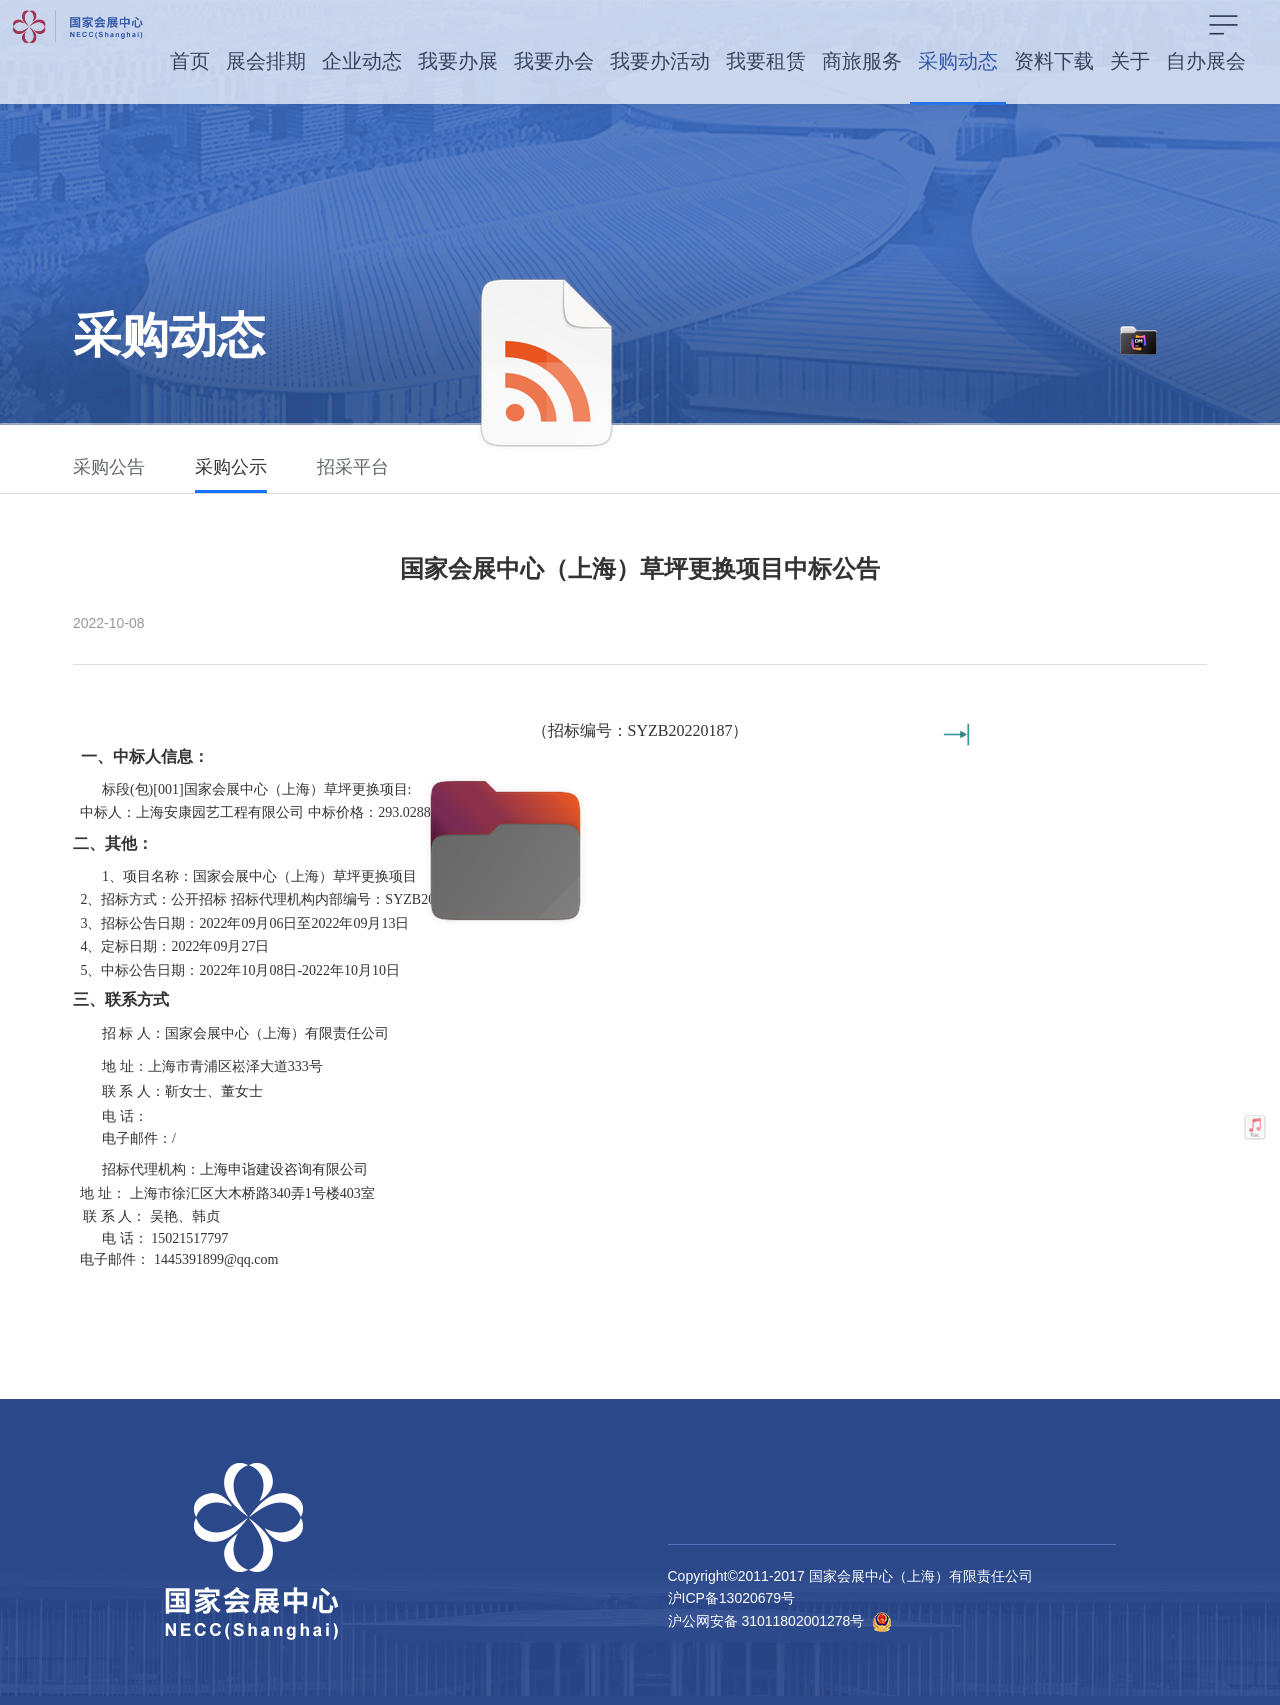 This screenshot has width=1280, height=1705. What do you see at coordinates (1255, 1127) in the screenshot?
I see `a flac audio file in ogg container format` at bounding box center [1255, 1127].